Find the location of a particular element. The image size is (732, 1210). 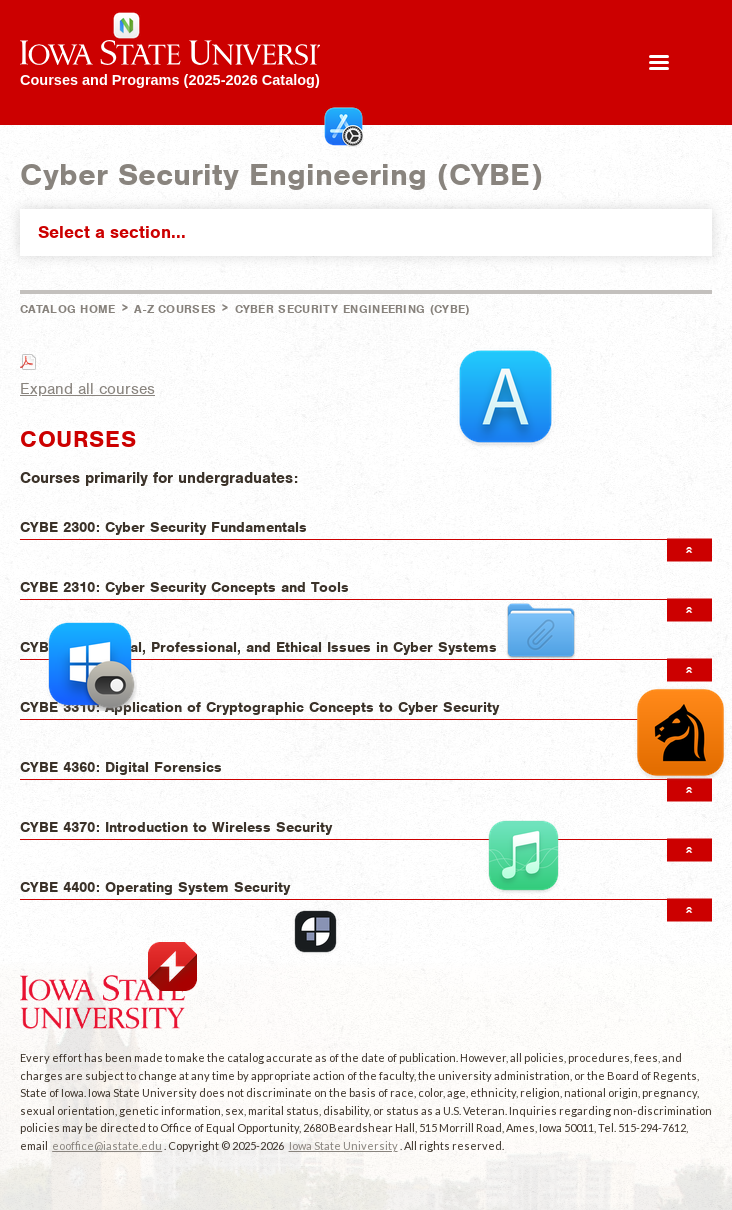

open software properties or developer settings is located at coordinates (343, 126).